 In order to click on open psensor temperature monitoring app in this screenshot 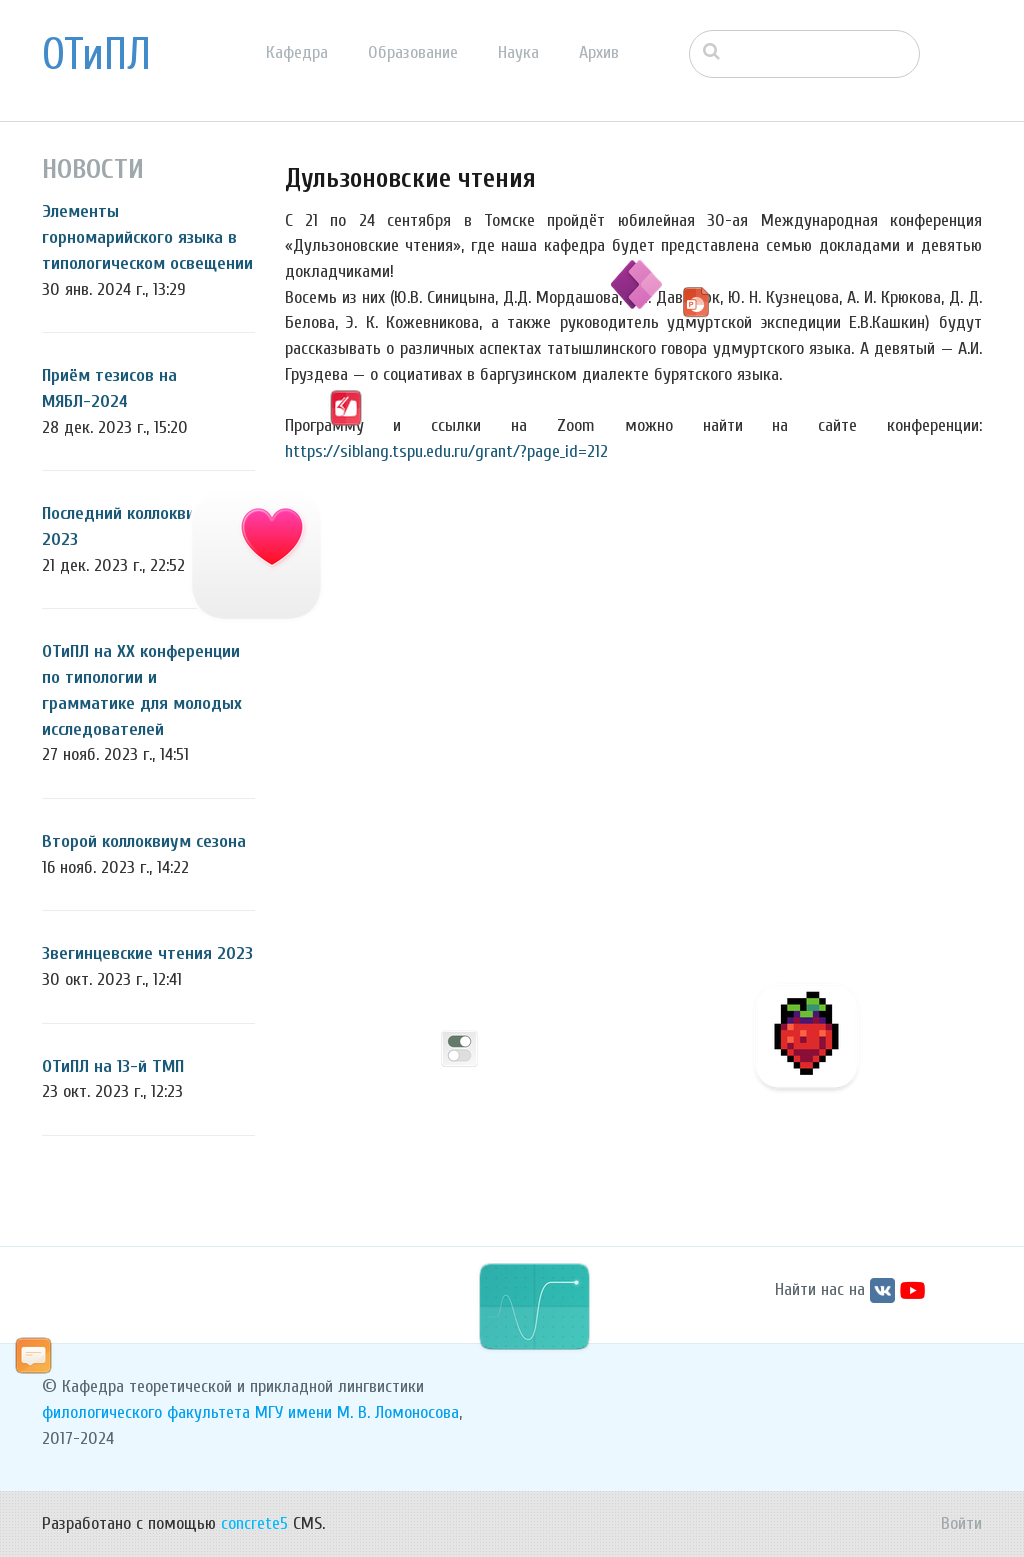, I will do `click(534, 1306)`.